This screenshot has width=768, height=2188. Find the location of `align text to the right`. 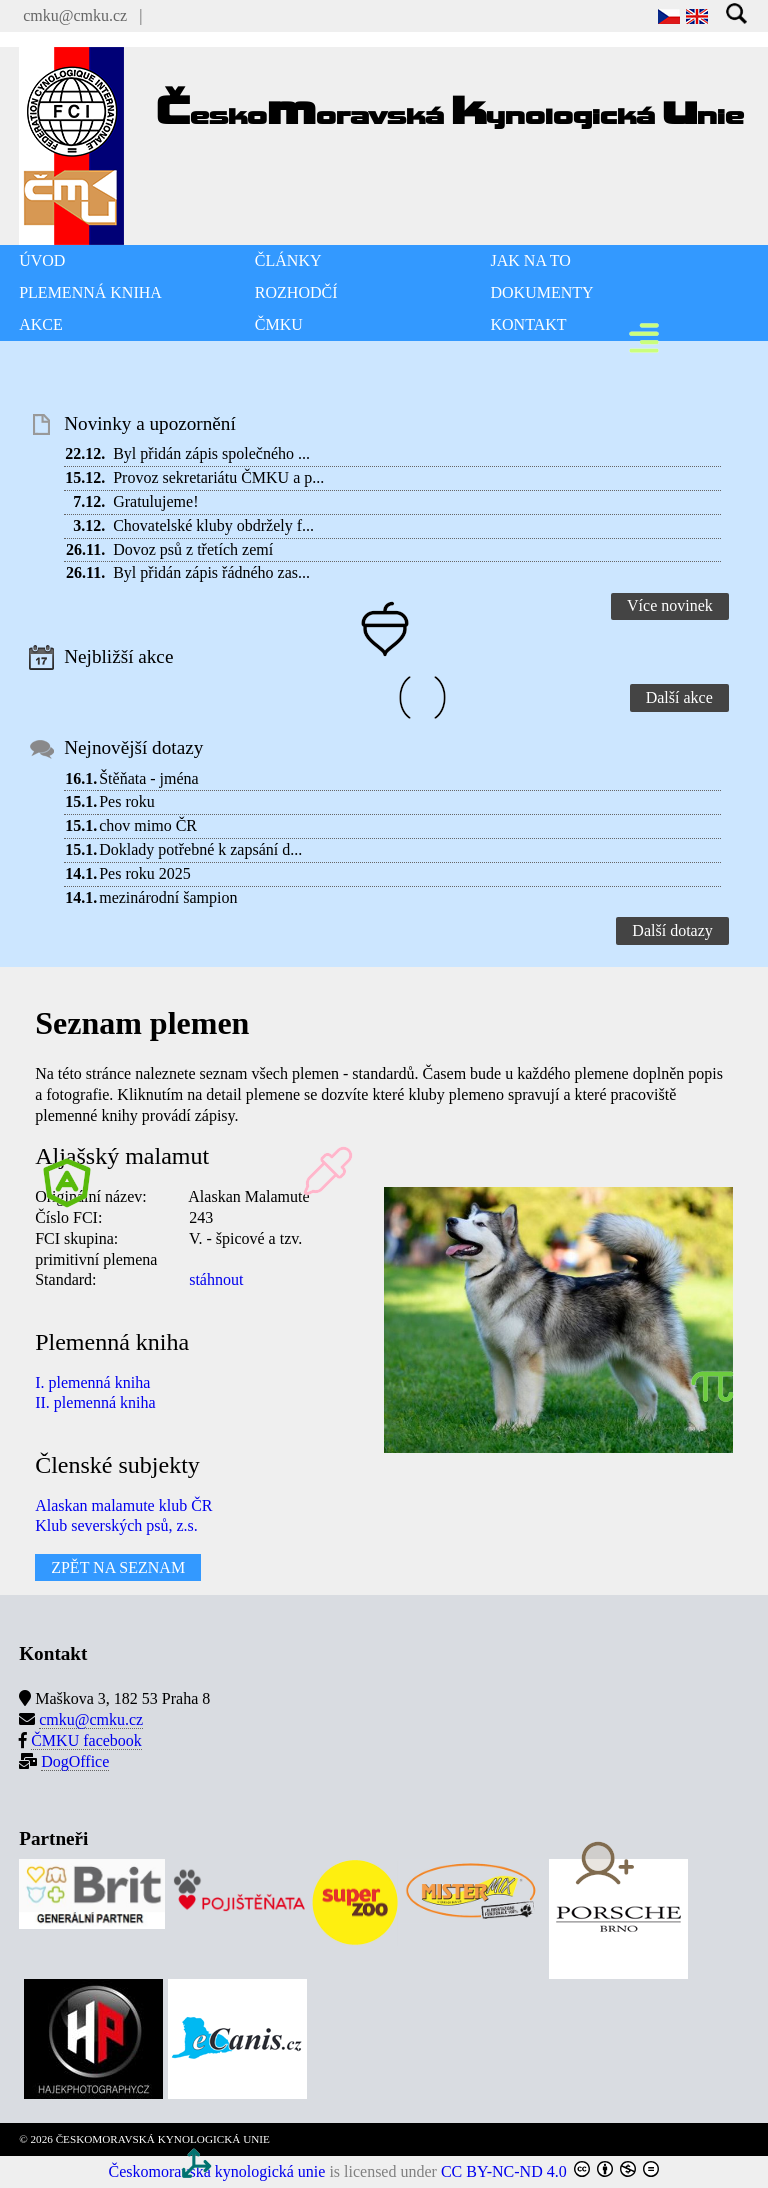

align text to the right is located at coordinates (644, 338).